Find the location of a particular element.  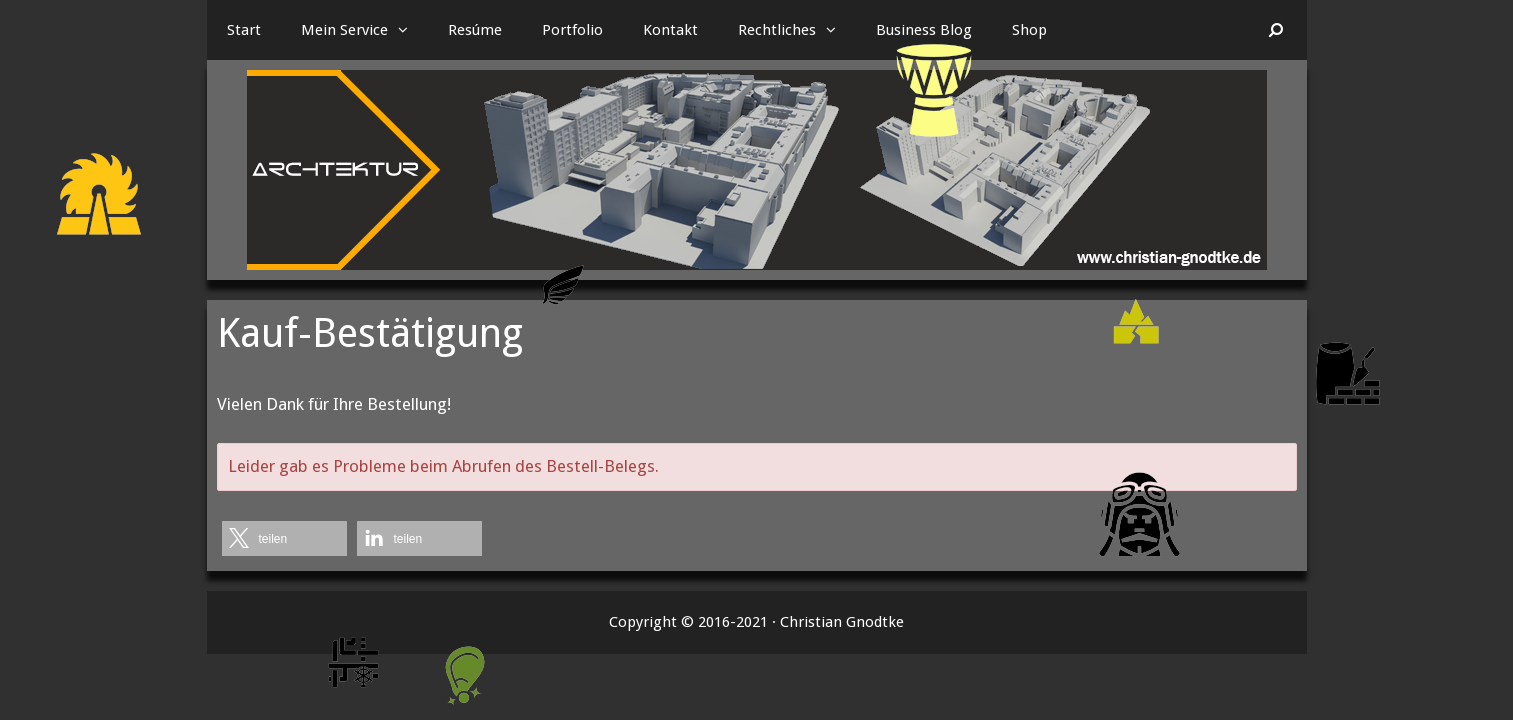

browse jewelry or accessories is located at coordinates (464, 676).